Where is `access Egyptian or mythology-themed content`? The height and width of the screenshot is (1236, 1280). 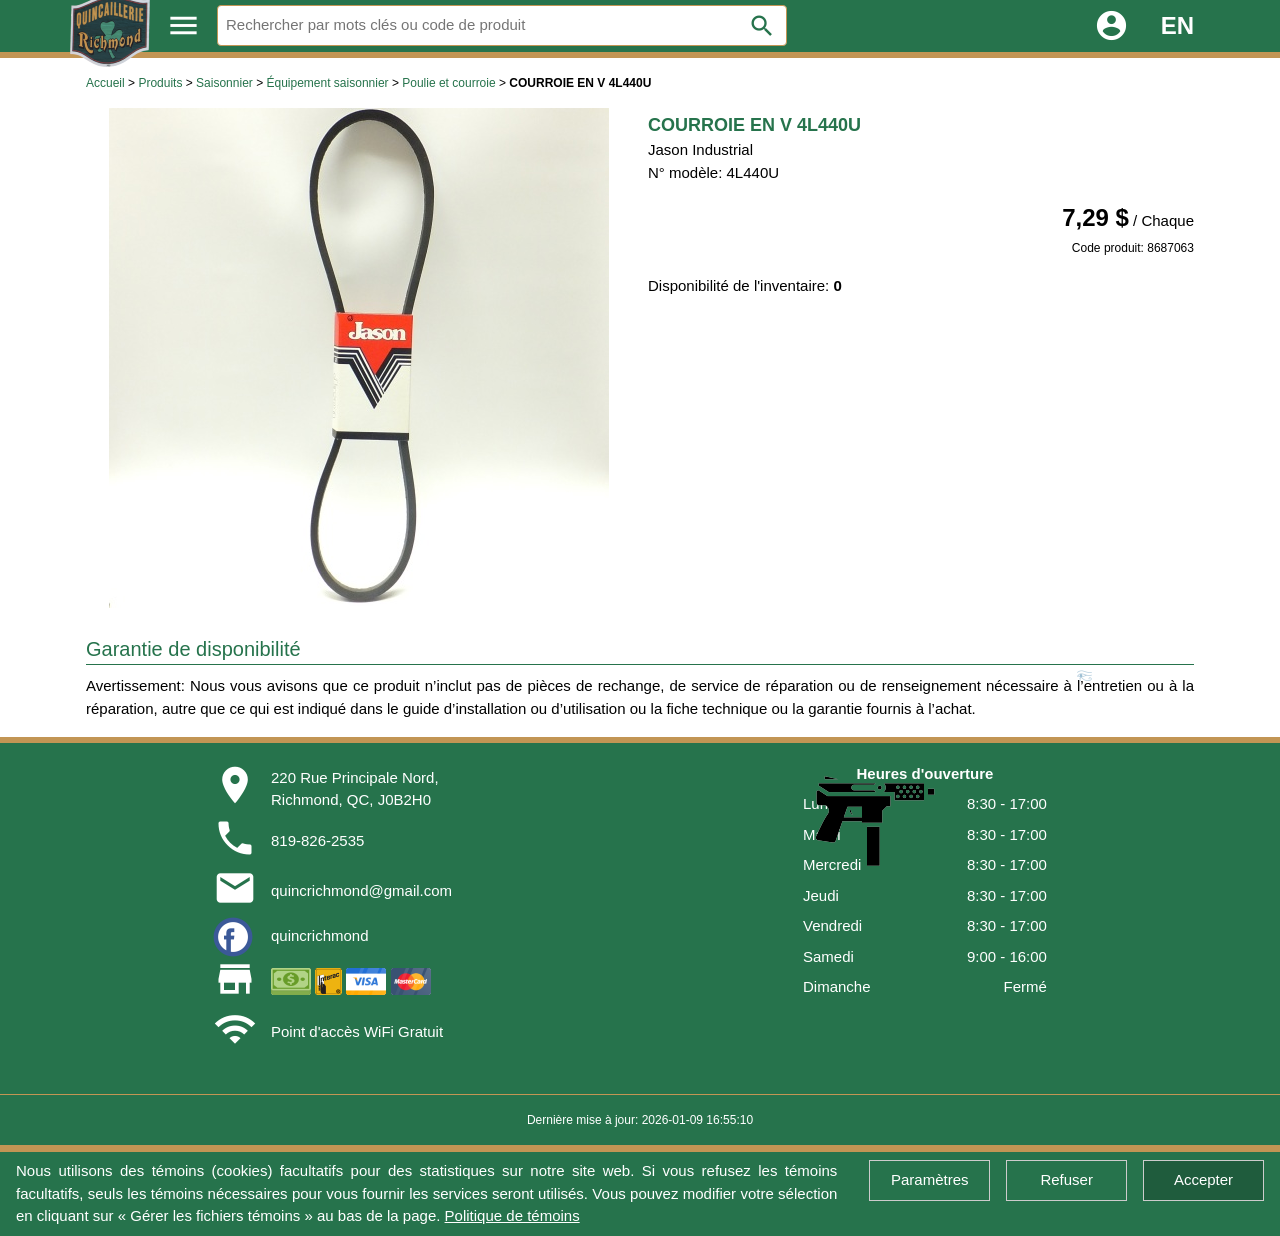
access Egyptian or mythology-themed content is located at coordinates (1084, 675).